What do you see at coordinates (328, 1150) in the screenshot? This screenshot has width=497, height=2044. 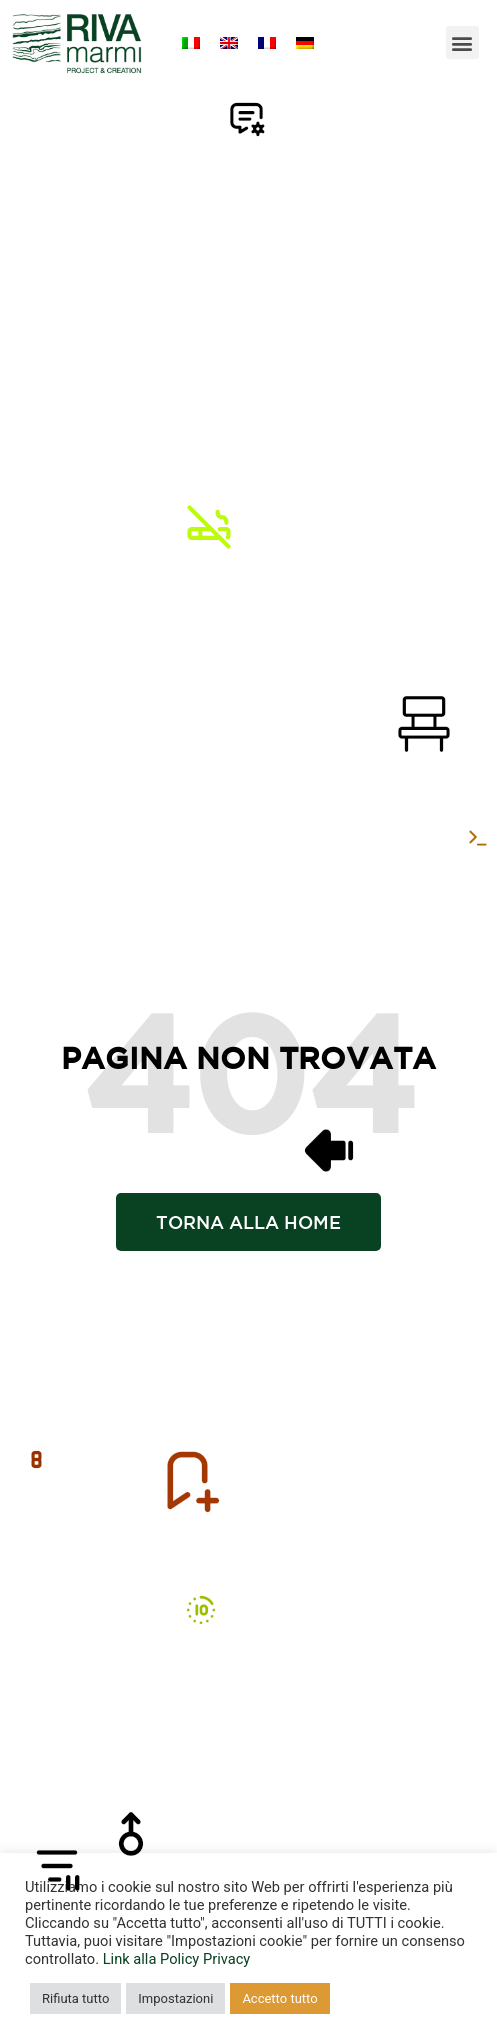 I see `go back to the previous screen` at bounding box center [328, 1150].